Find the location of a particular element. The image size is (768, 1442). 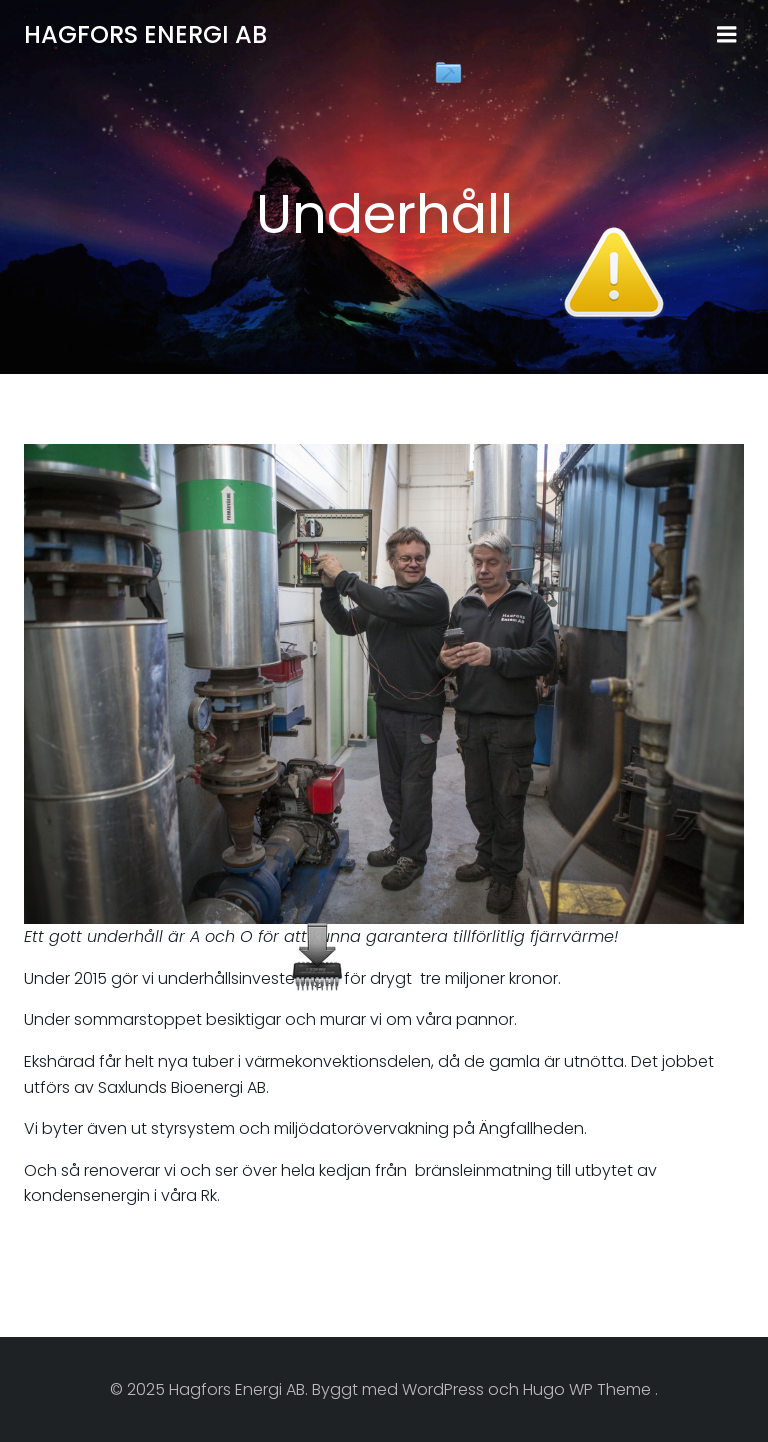

update firmware on connected accessories is located at coordinates (317, 957).